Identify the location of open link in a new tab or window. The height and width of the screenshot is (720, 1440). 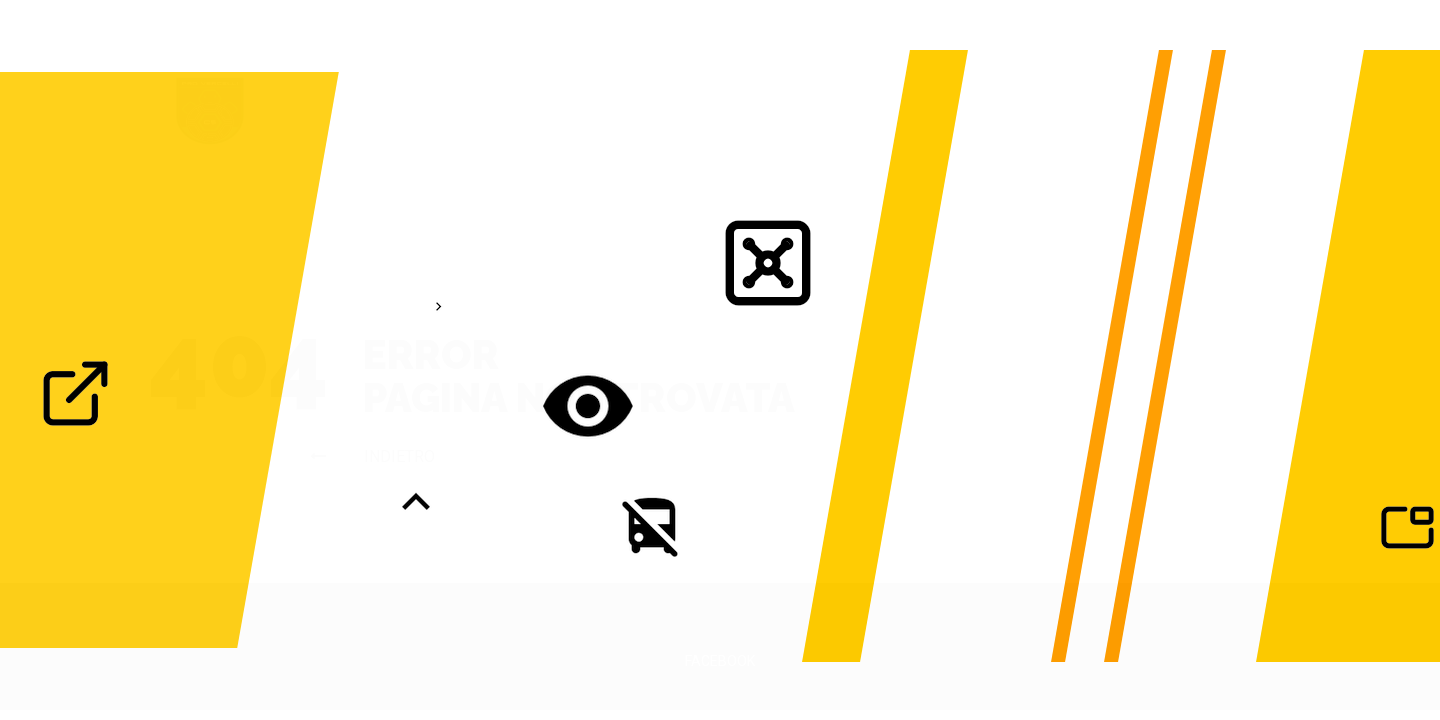
(75, 393).